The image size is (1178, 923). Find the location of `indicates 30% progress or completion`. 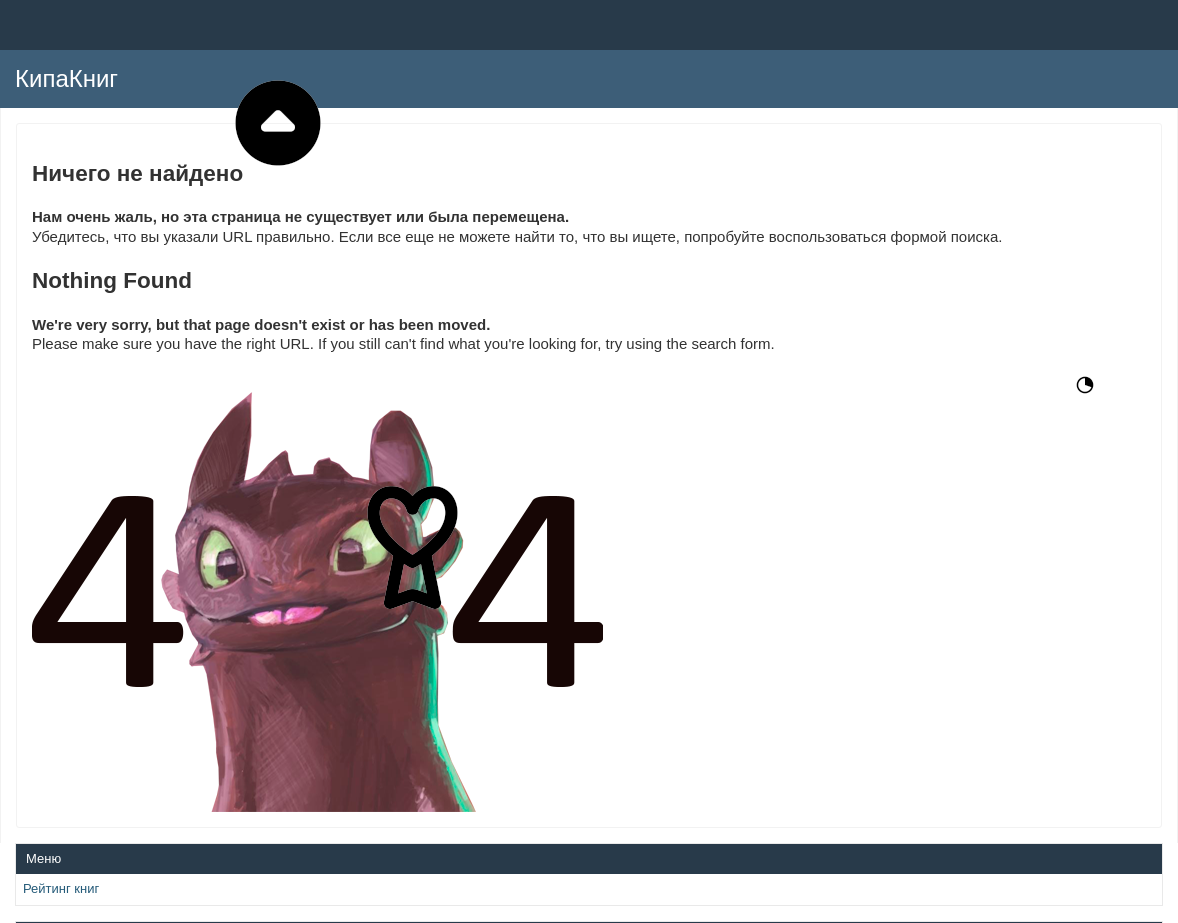

indicates 30% progress or completion is located at coordinates (1085, 385).